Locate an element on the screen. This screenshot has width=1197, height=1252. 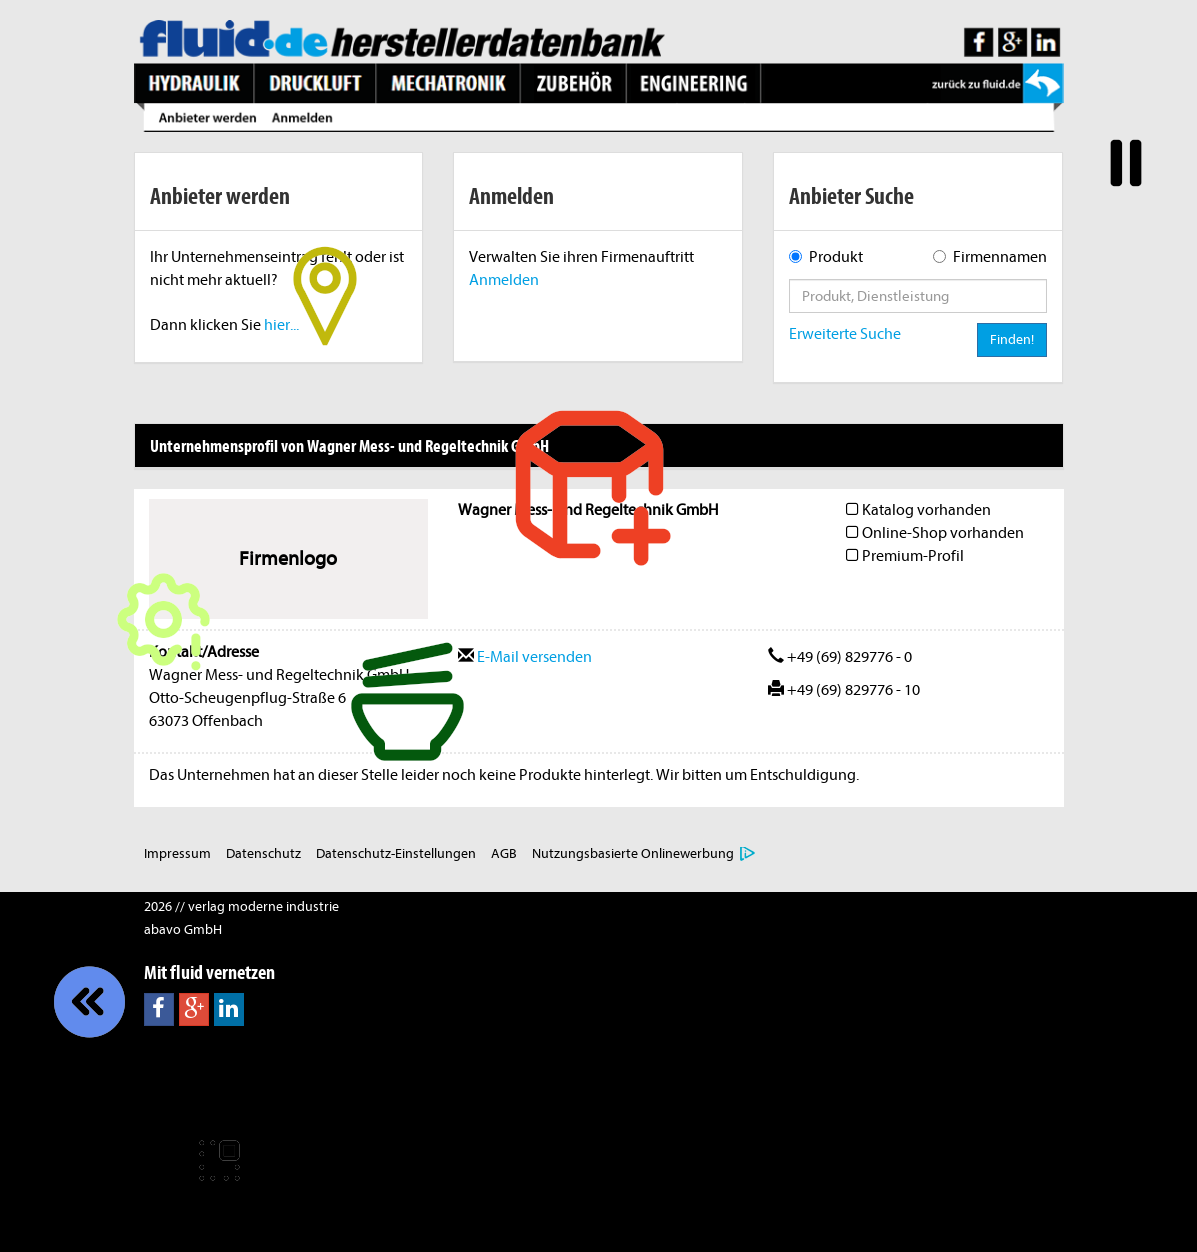
browse asian cuisine restaurants is located at coordinates (407, 704).